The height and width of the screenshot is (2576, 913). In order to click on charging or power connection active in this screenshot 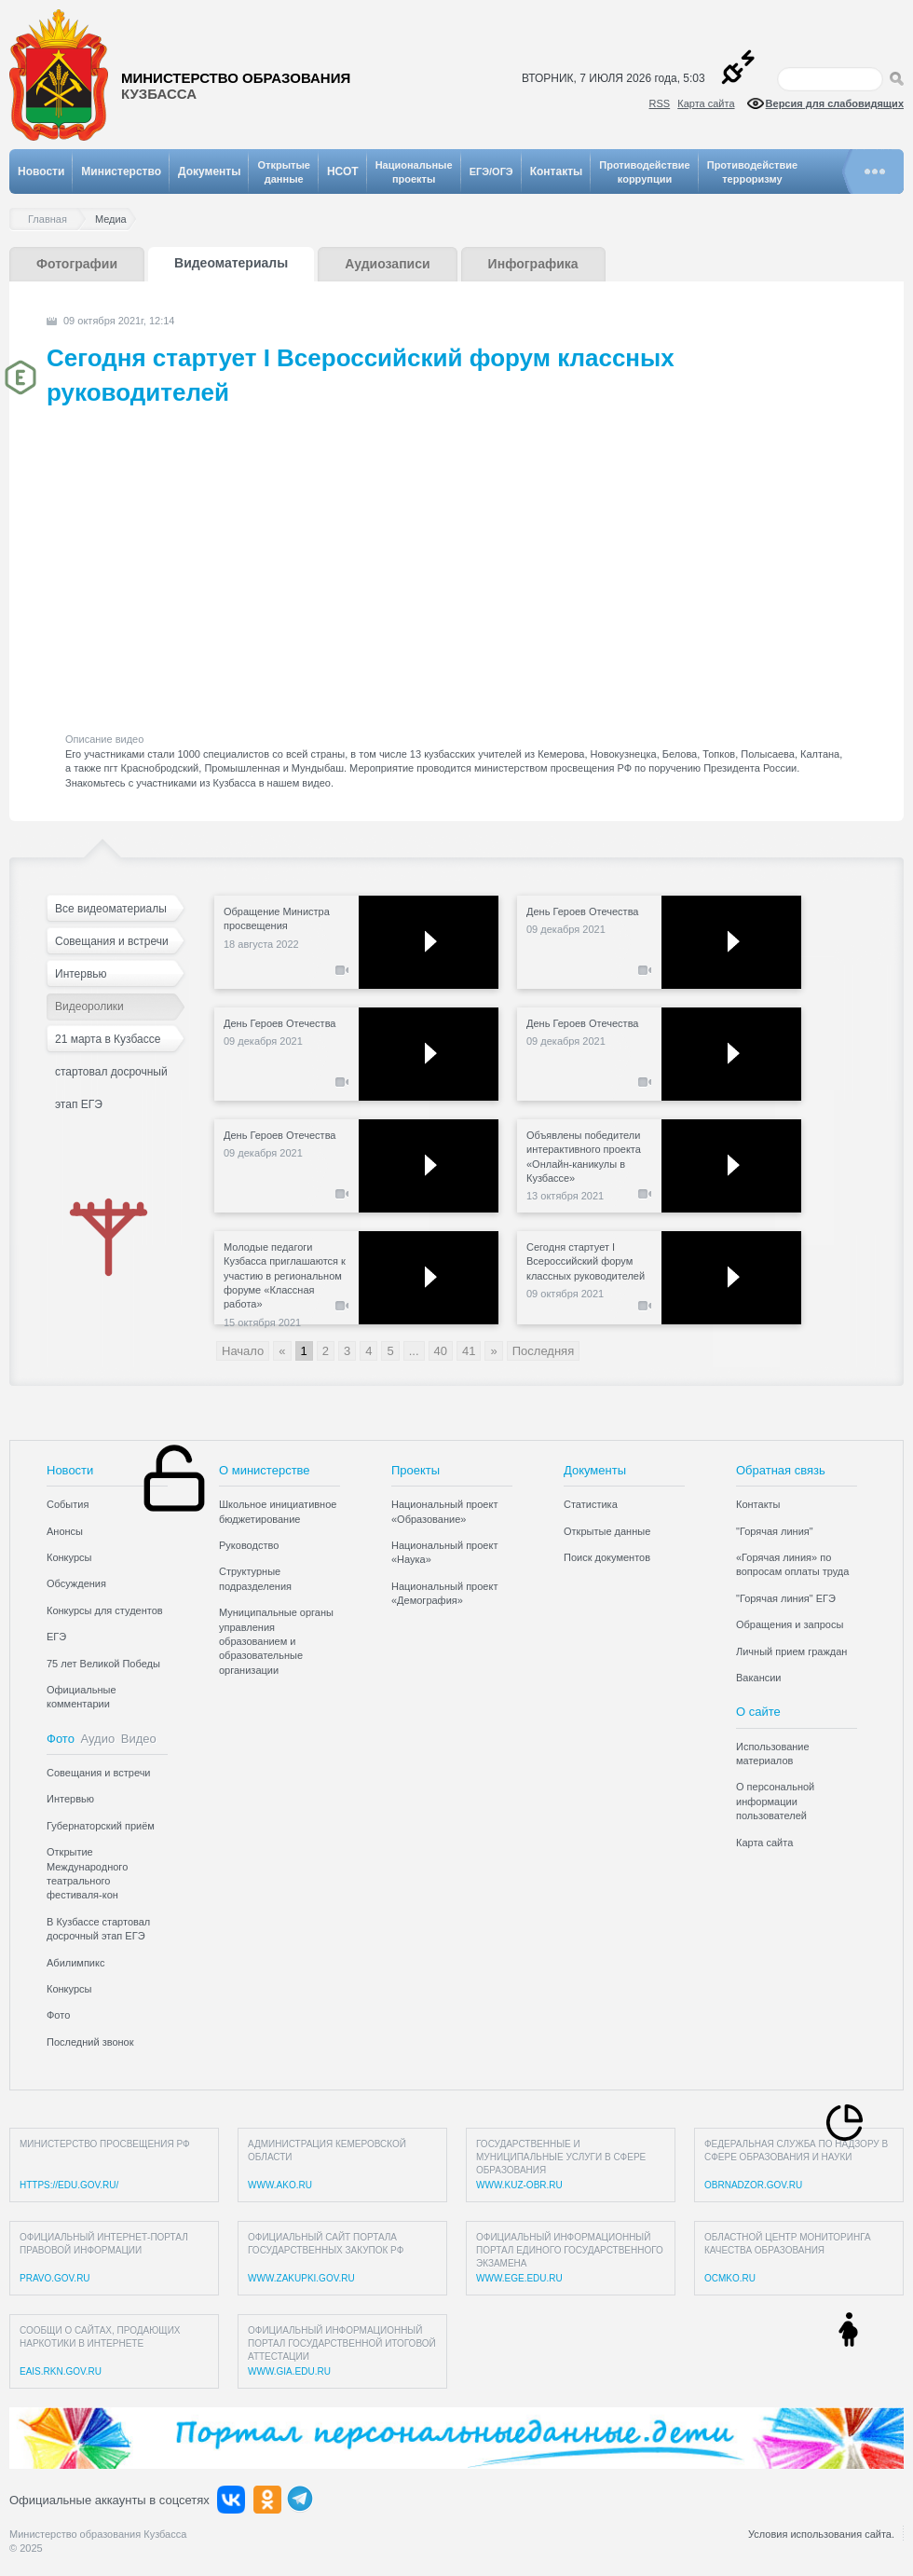, I will do `click(740, 66)`.